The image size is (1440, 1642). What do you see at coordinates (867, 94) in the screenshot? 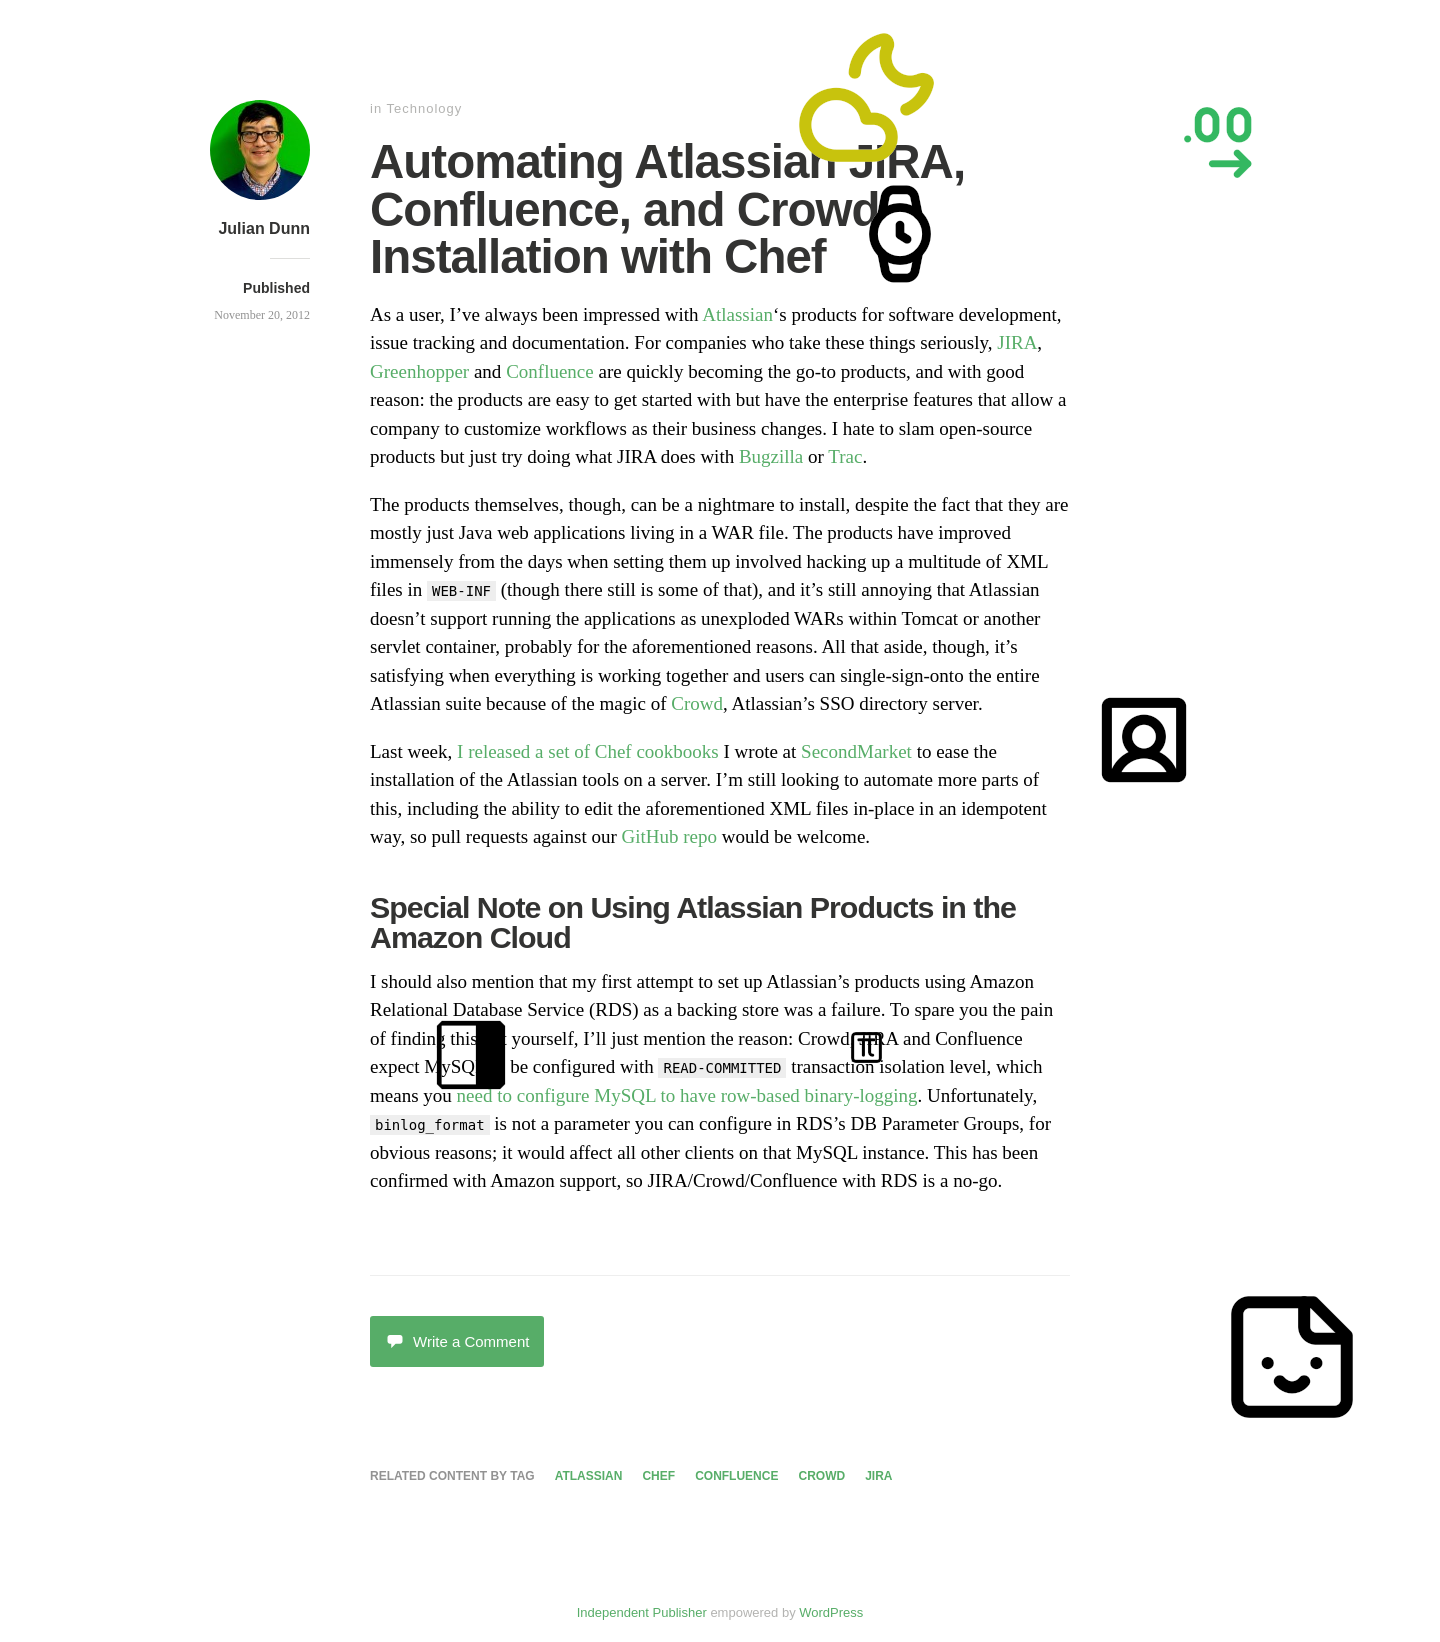
I see `indicates nighttime or evening weather conditions` at bounding box center [867, 94].